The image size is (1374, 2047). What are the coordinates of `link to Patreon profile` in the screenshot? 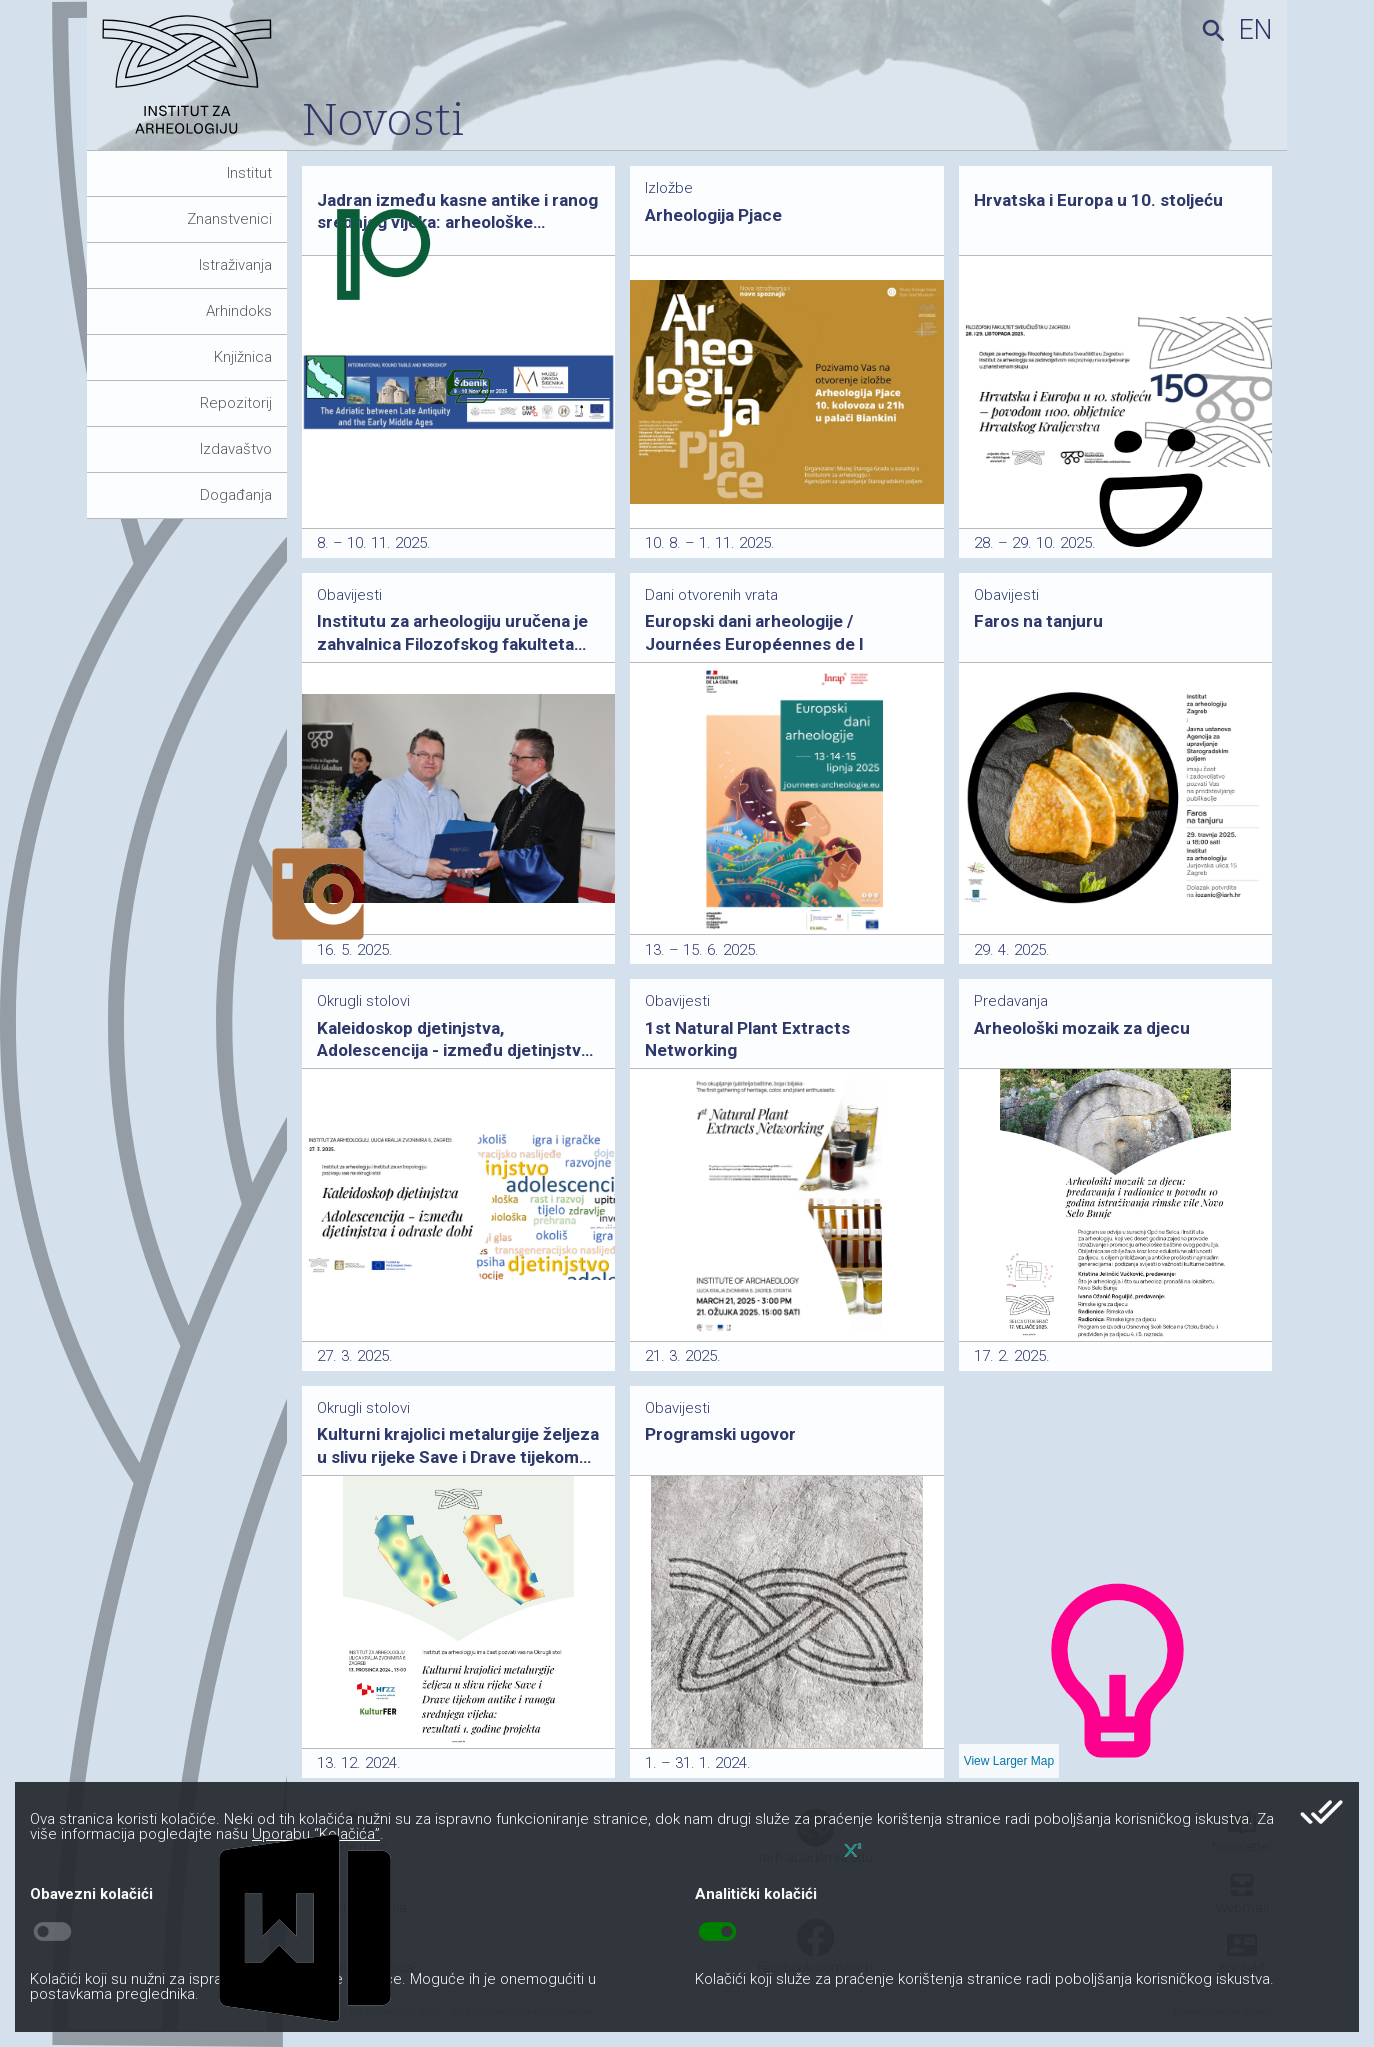 It's located at (382, 254).